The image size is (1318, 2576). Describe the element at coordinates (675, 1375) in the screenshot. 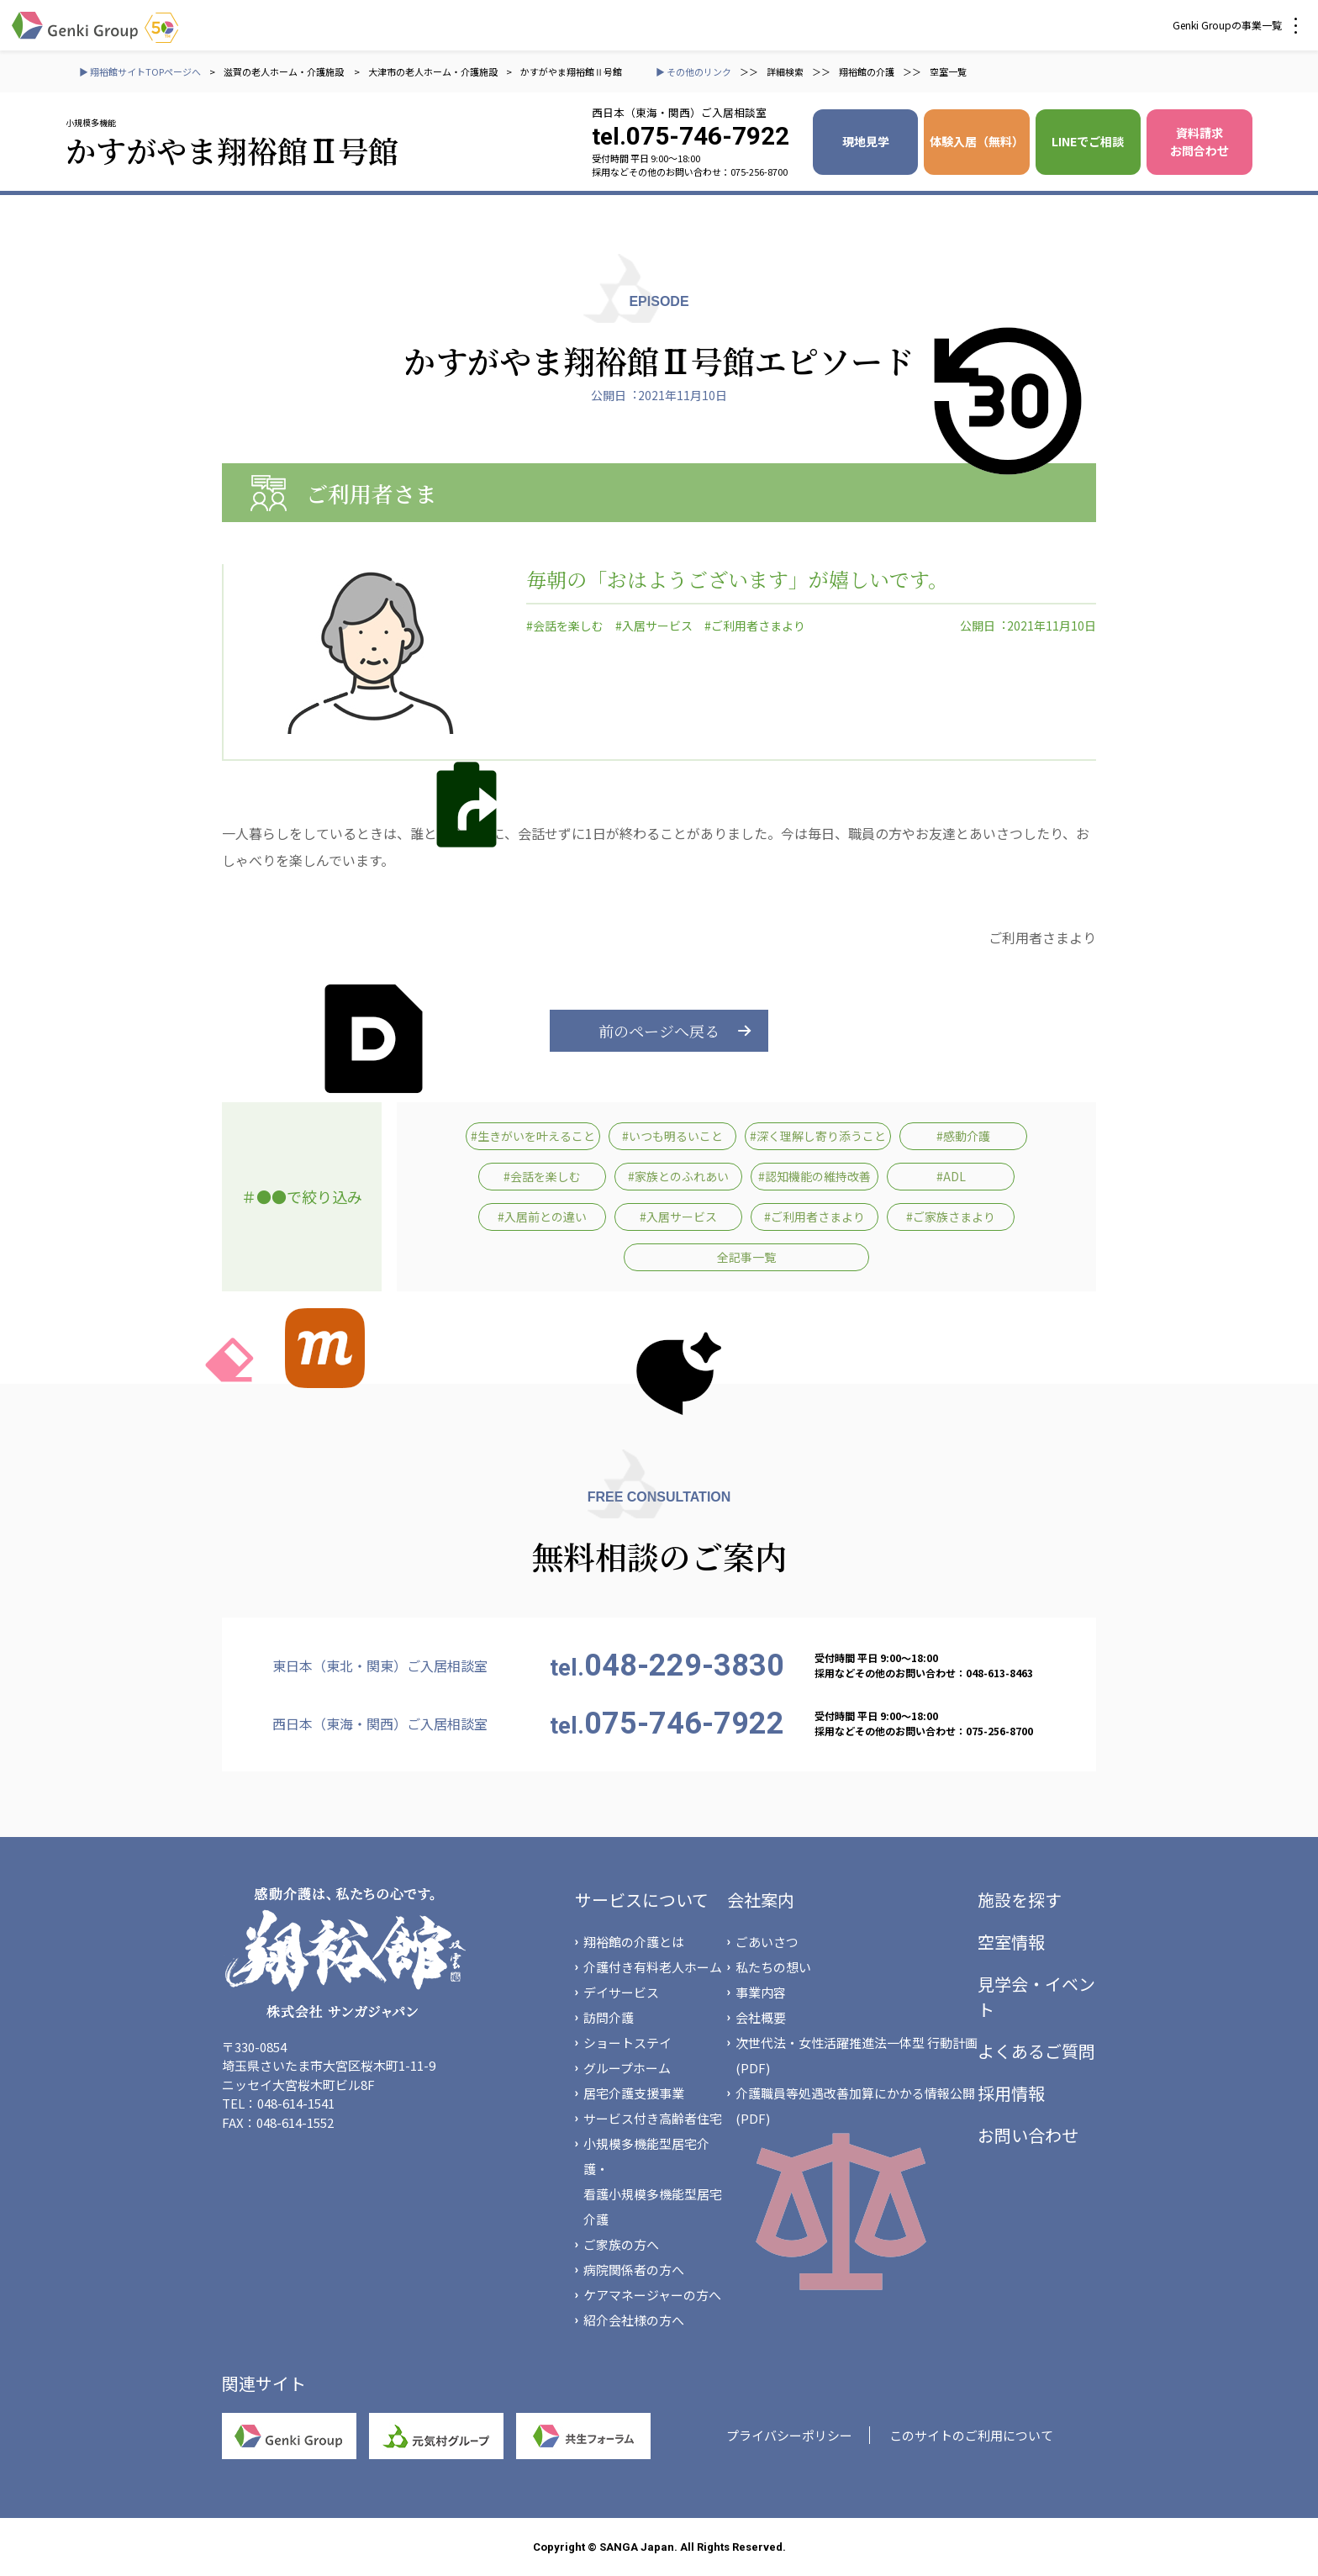

I see `start a conversation with AI assistant` at that location.